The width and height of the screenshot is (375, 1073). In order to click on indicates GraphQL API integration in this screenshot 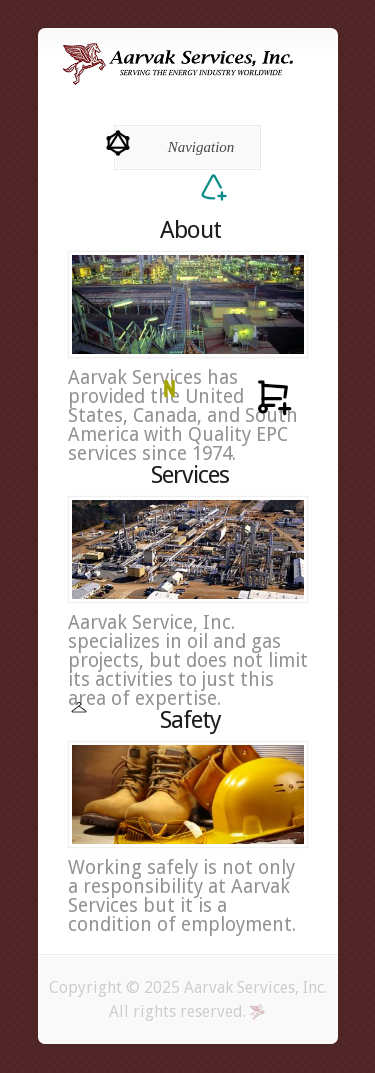, I will do `click(118, 143)`.